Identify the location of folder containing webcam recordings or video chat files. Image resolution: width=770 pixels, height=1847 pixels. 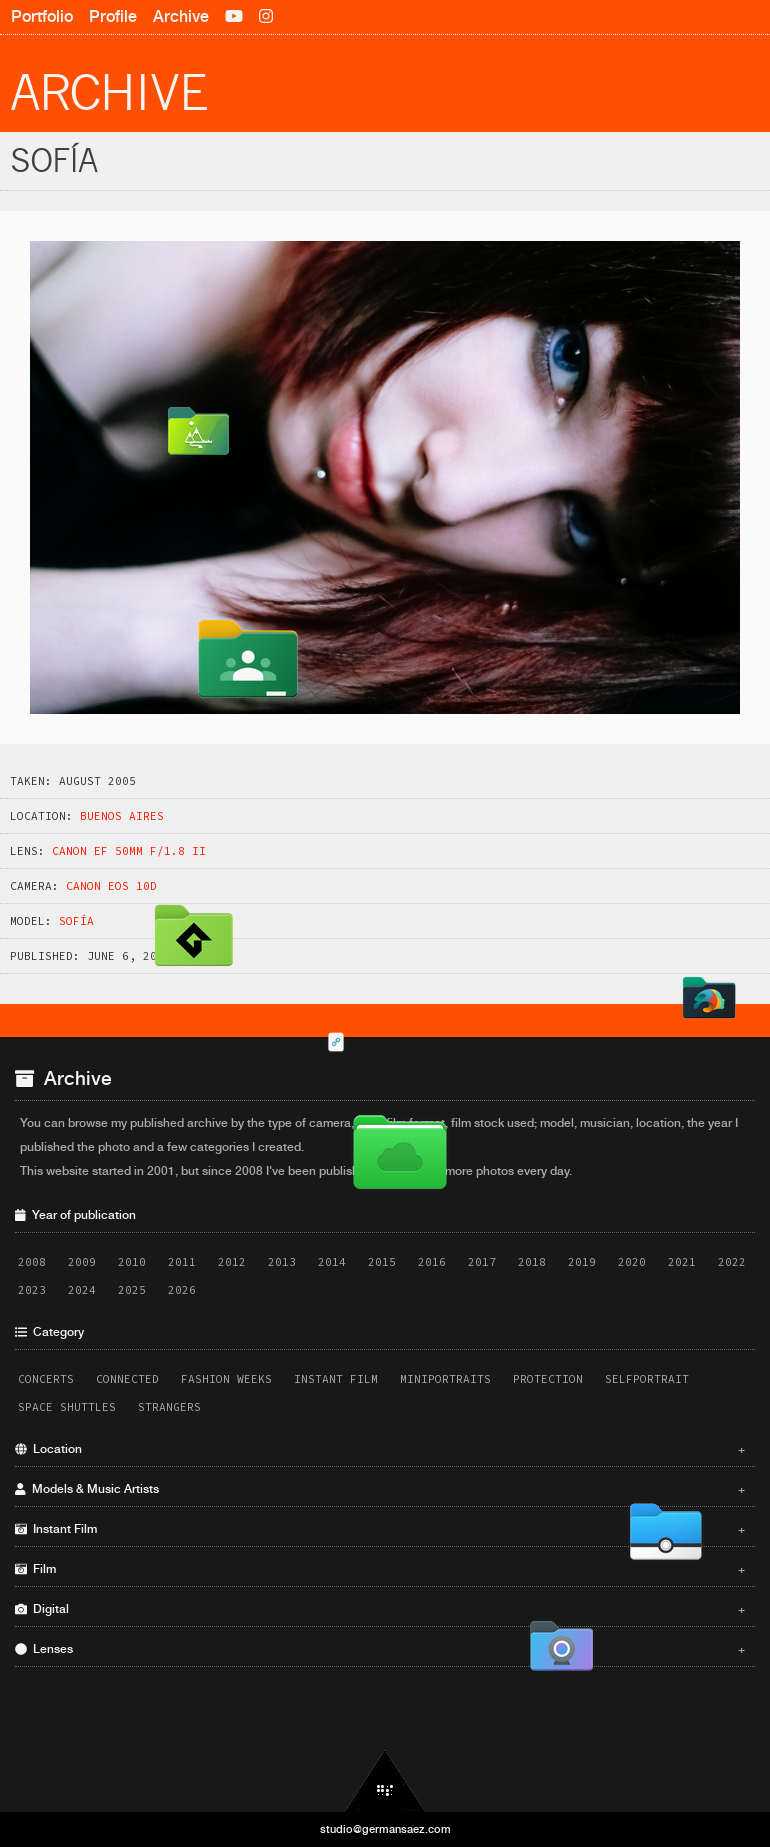
(561, 1647).